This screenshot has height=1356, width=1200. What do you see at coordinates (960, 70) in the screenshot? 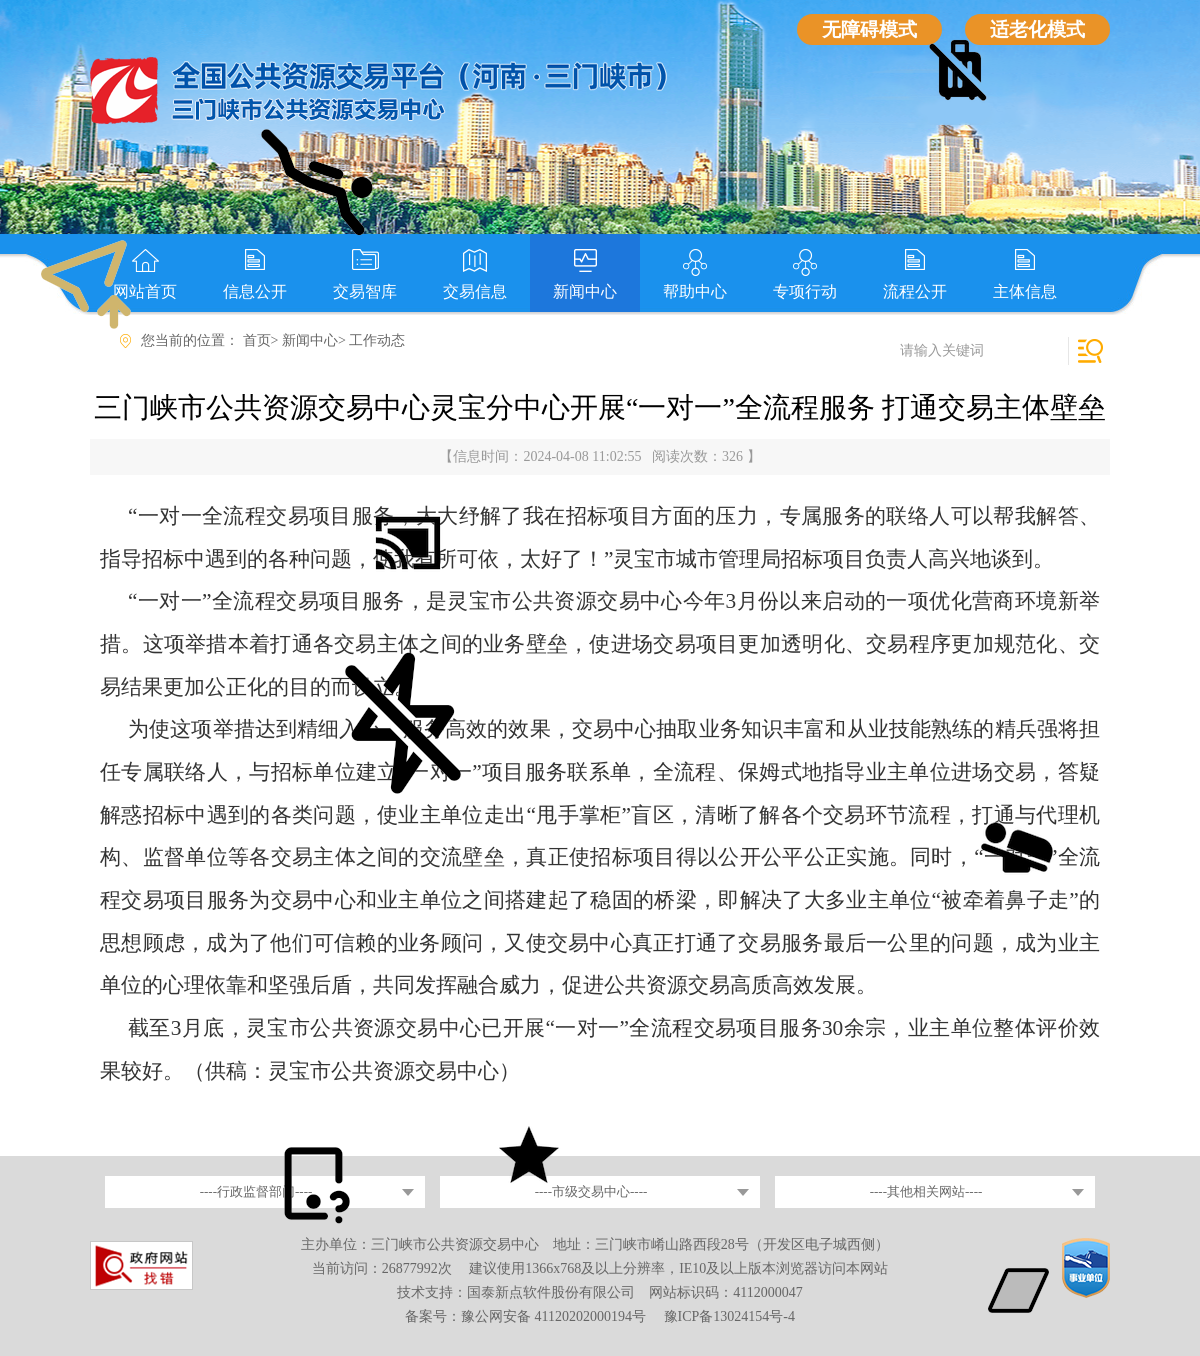
I see `no luggage allowed` at bounding box center [960, 70].